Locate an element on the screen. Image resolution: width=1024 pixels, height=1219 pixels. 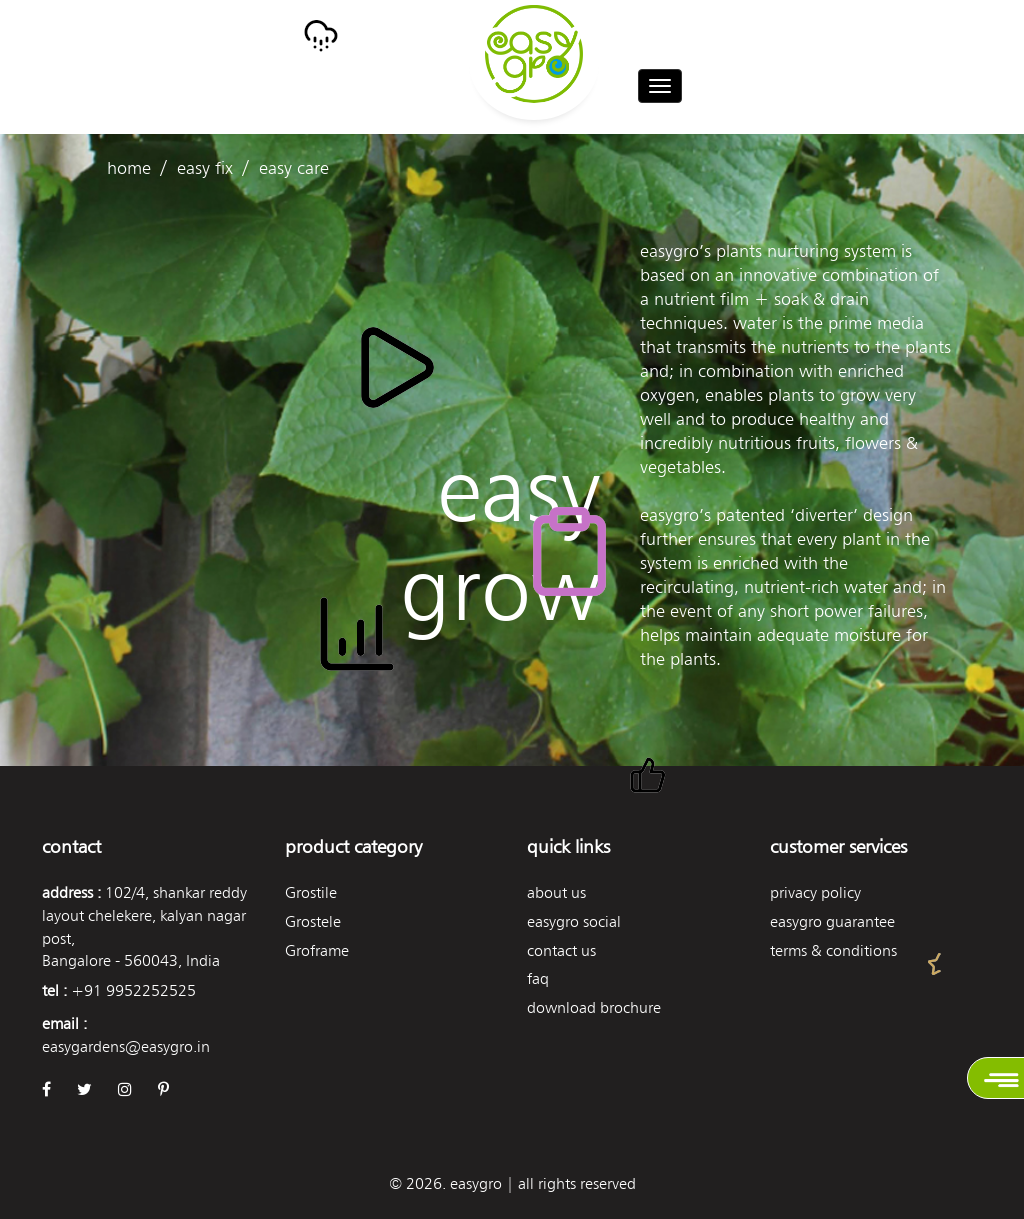
like or approve content is located at coordinates (648, 775).